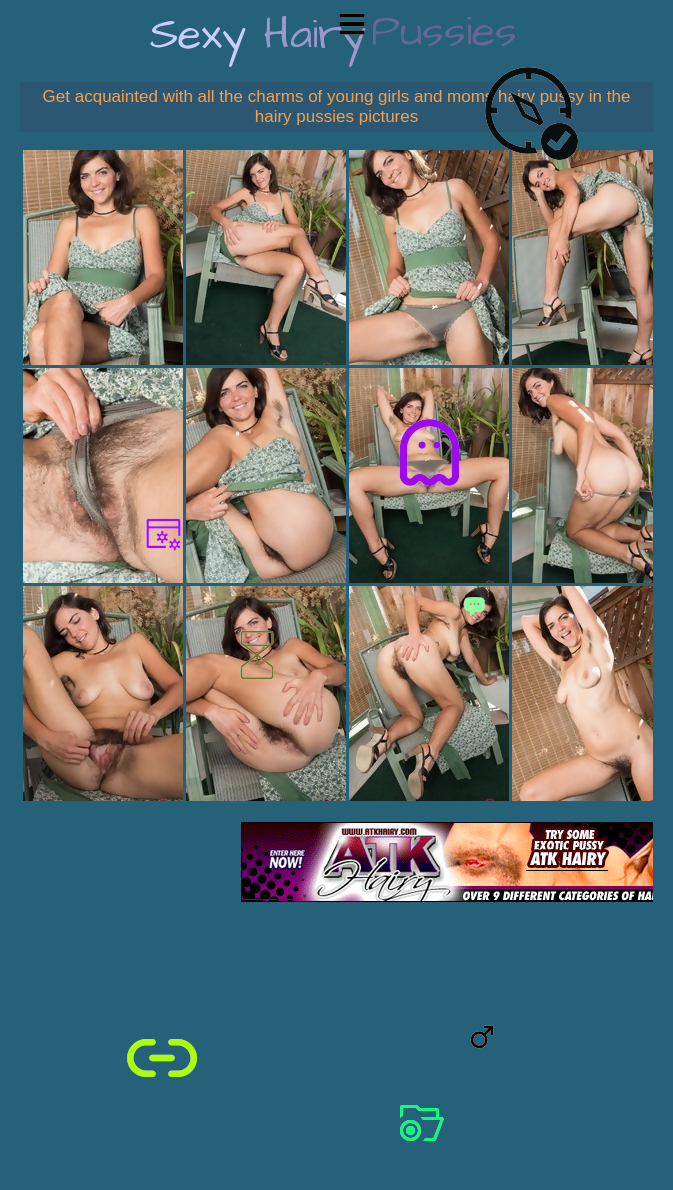  What do you see at coordinates (162, 1058) in the screenshot?
I see `copy or share a link` at bounding box center [162, 1058].